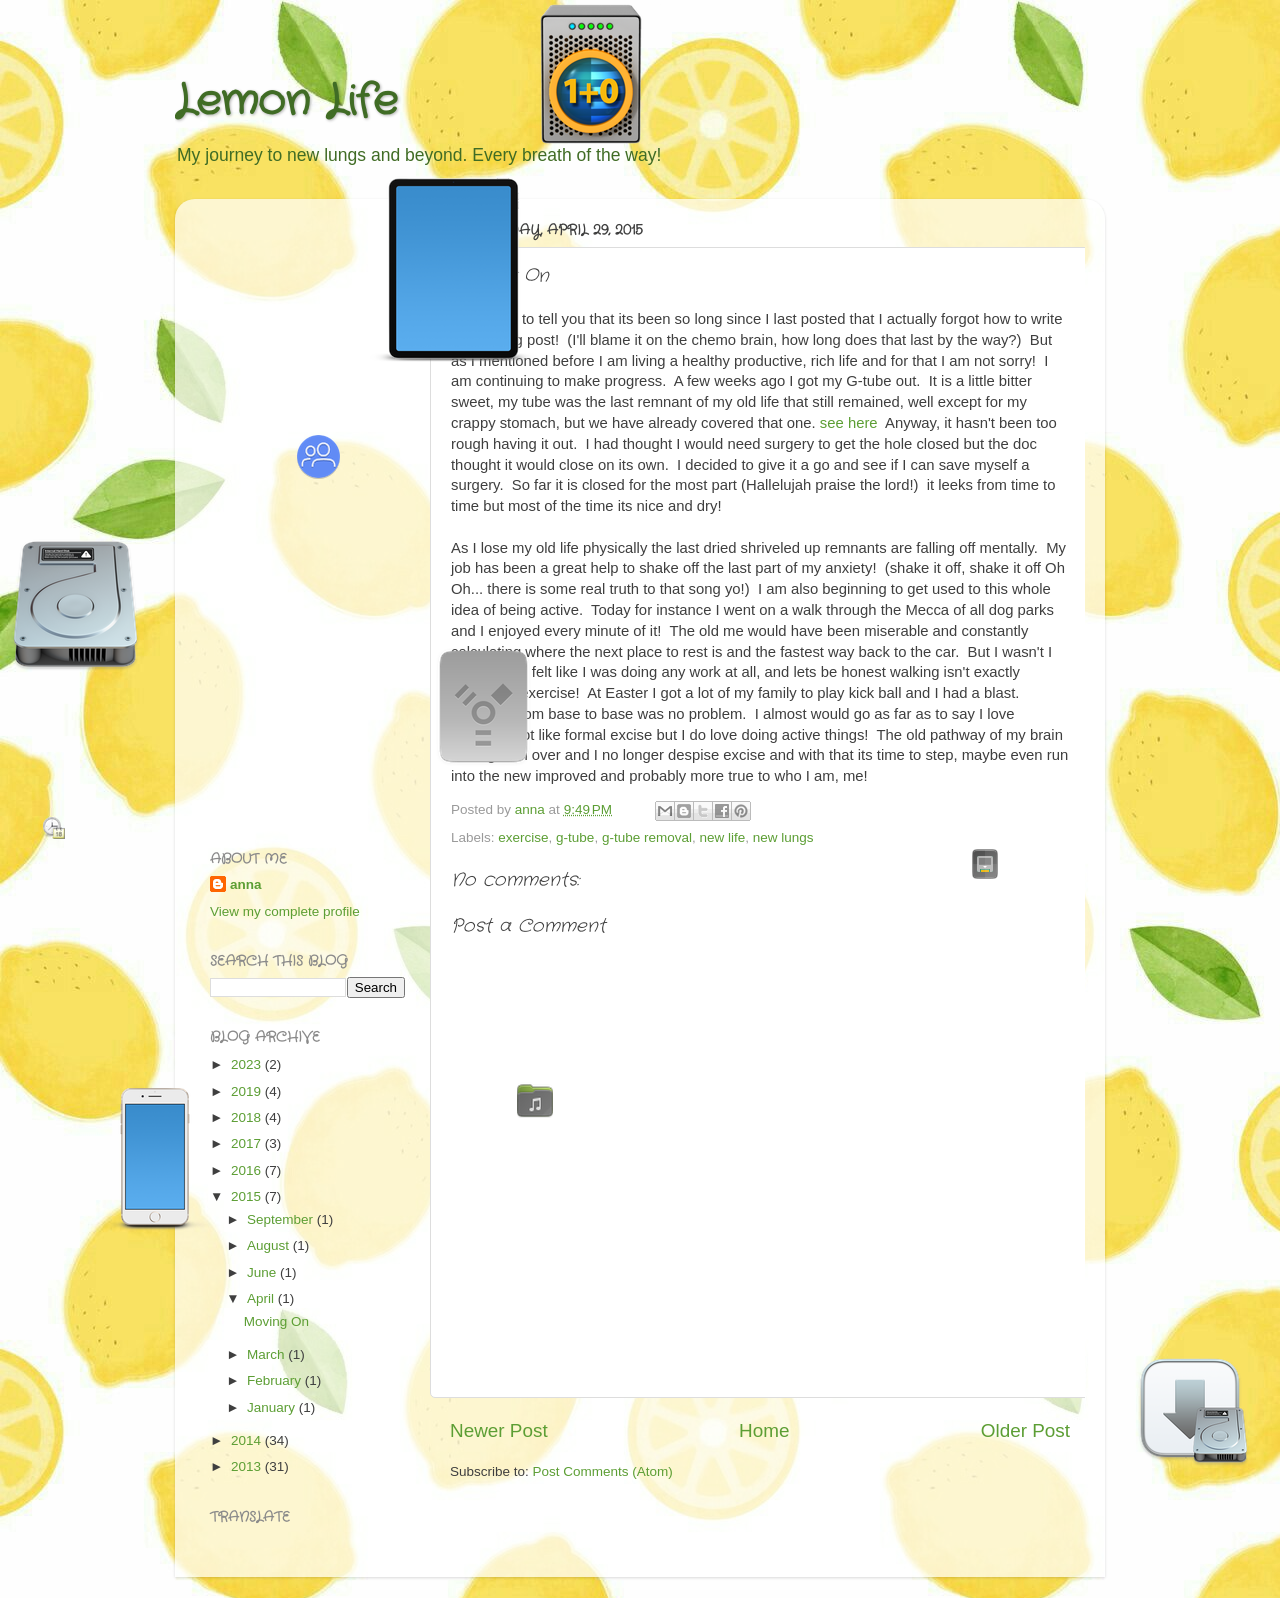 The height and width of the screenshot is (1598, 1280). What do you see at coordinates (75, 607) in the screenshot?
I see `indicates an internal storage drive` at bounding box center [75, 607].